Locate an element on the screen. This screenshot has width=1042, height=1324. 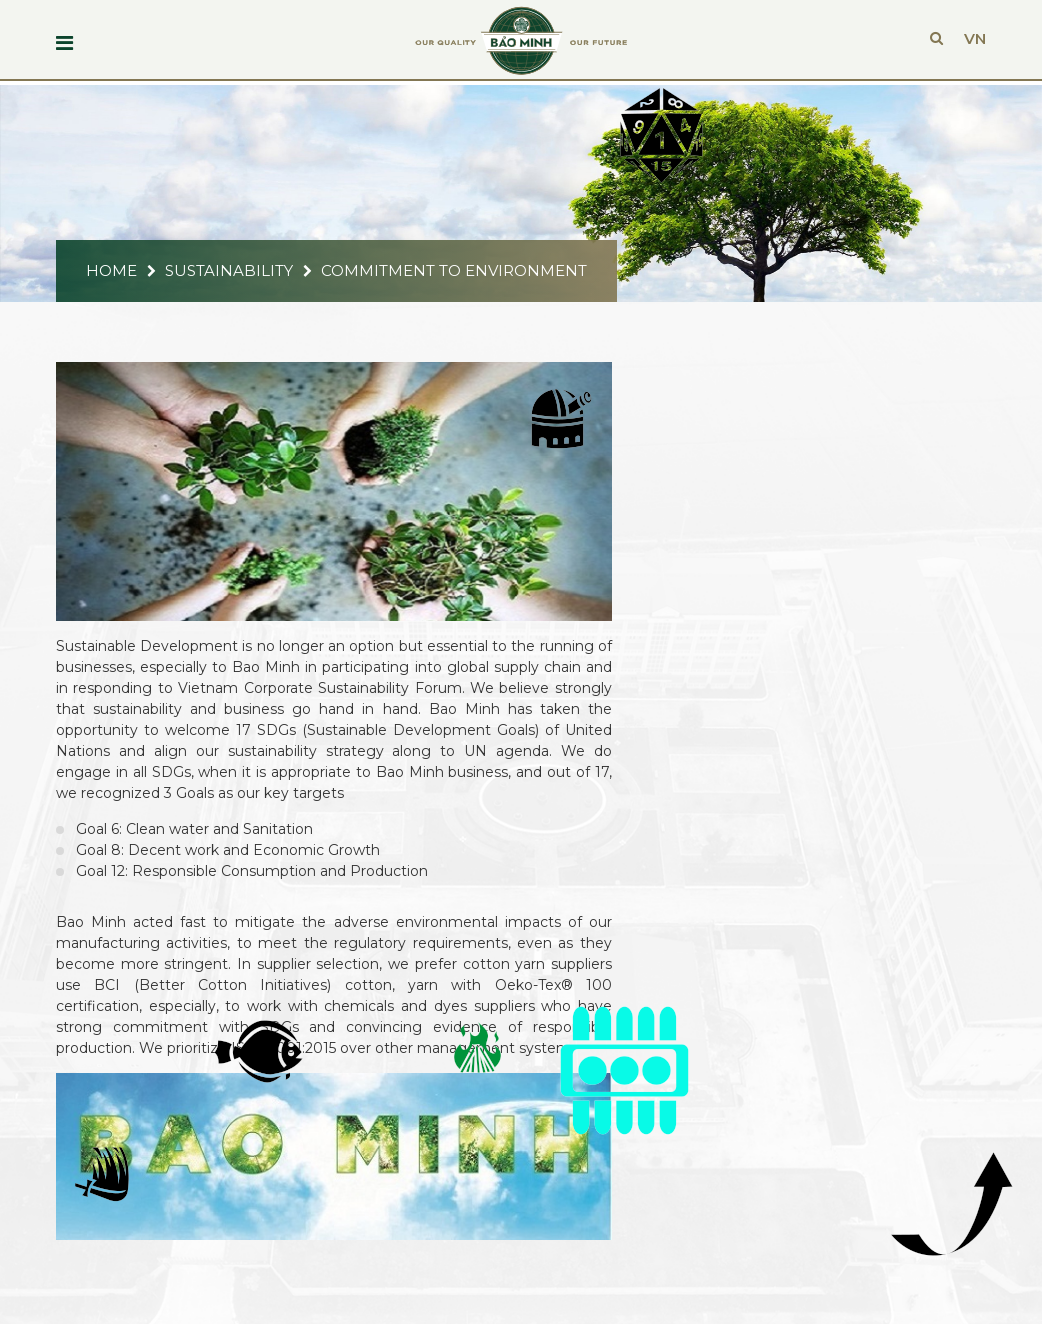
perform a slash attack in combat is located at coordinates (102, 1174).